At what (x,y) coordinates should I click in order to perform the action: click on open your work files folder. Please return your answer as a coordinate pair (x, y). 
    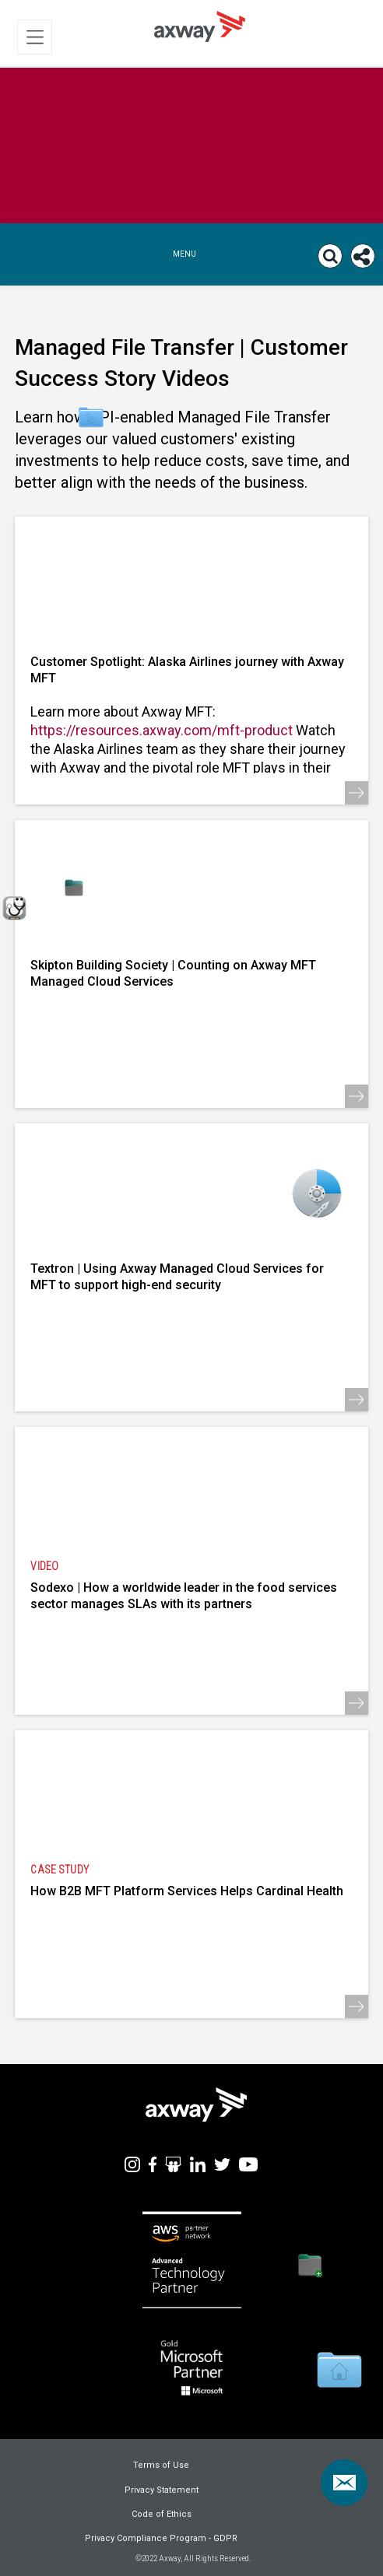
    Looking at the image, I should click on (91, 417).